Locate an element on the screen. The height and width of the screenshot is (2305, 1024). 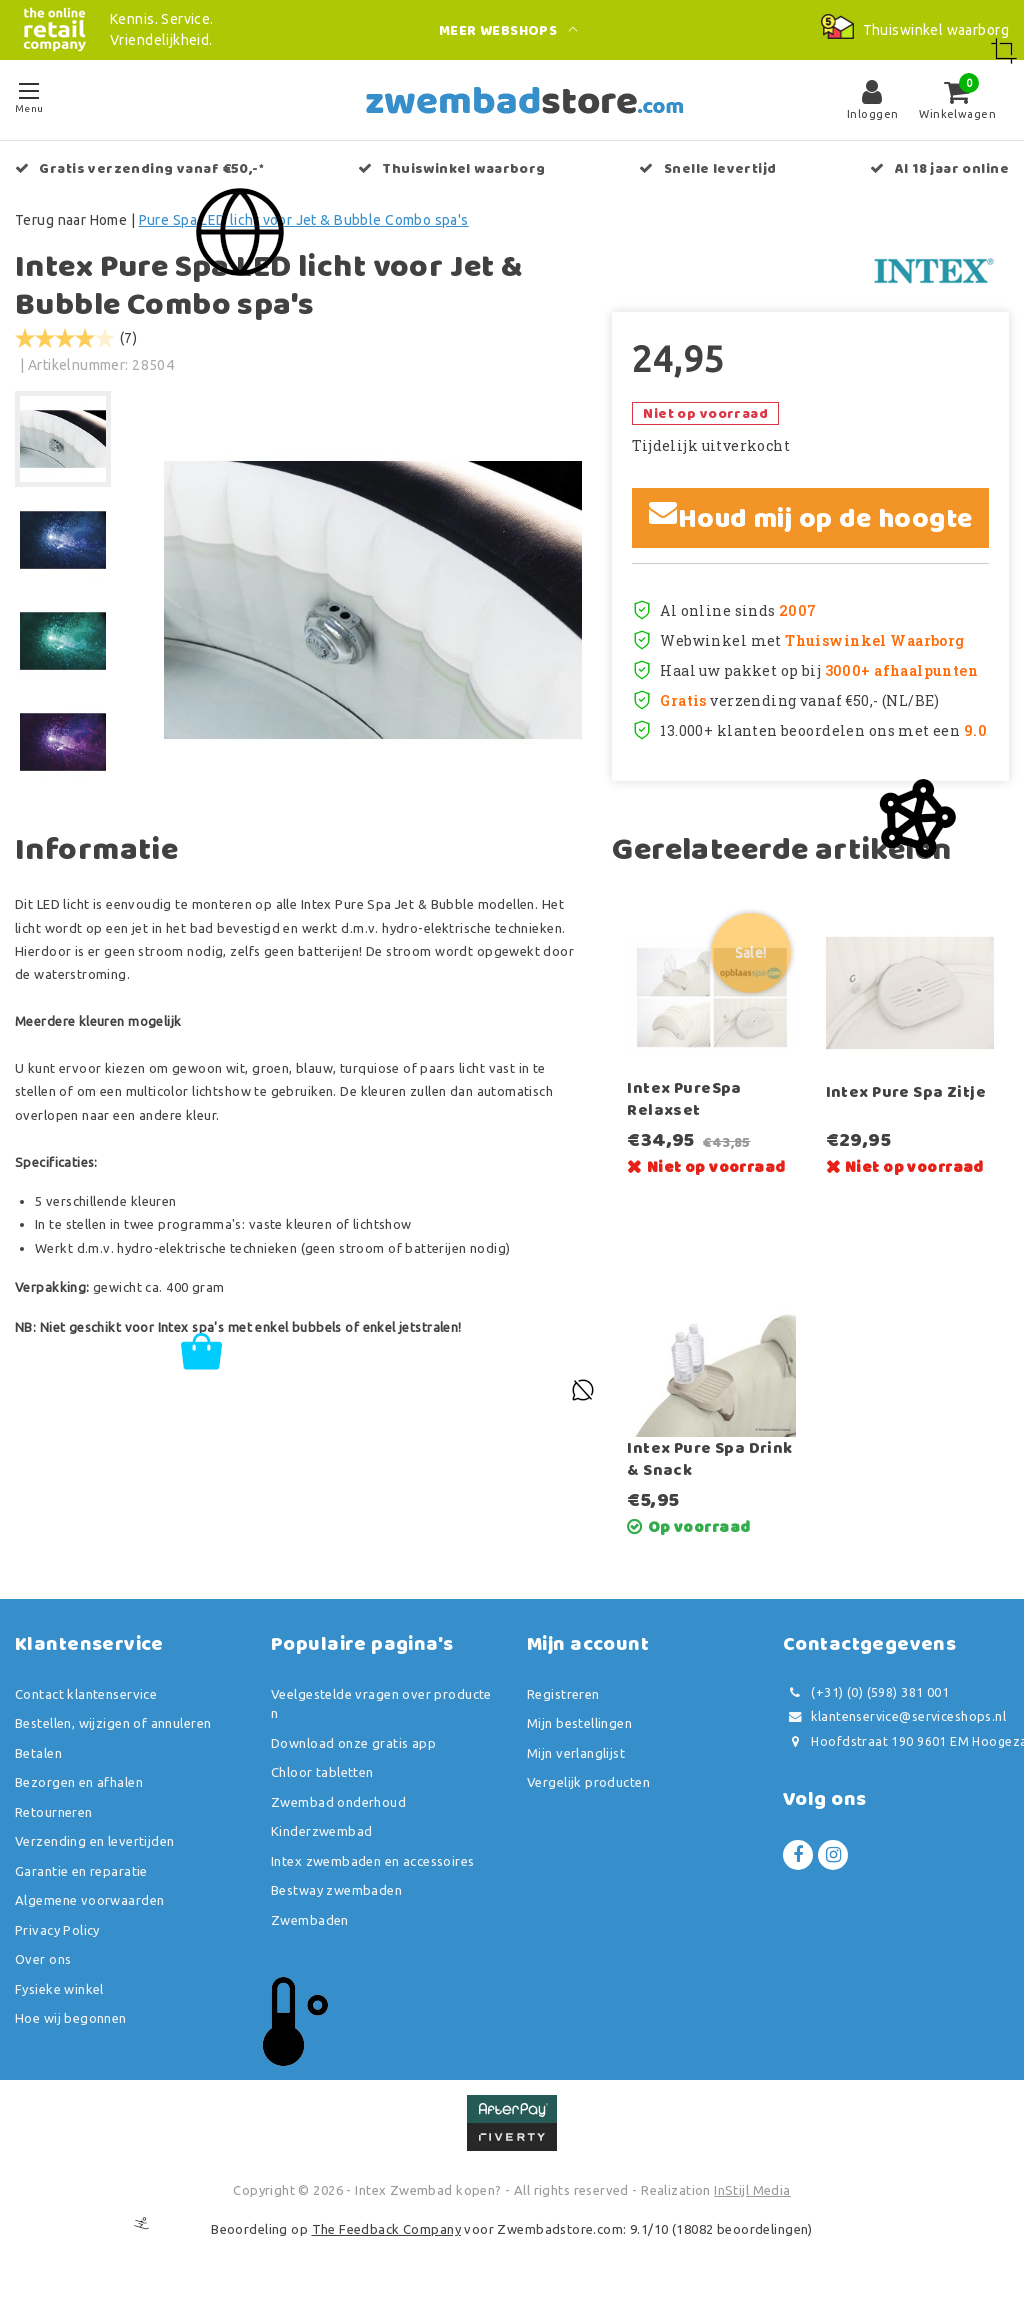
switch to global or worldwide view is located at coordinates (240, 232).